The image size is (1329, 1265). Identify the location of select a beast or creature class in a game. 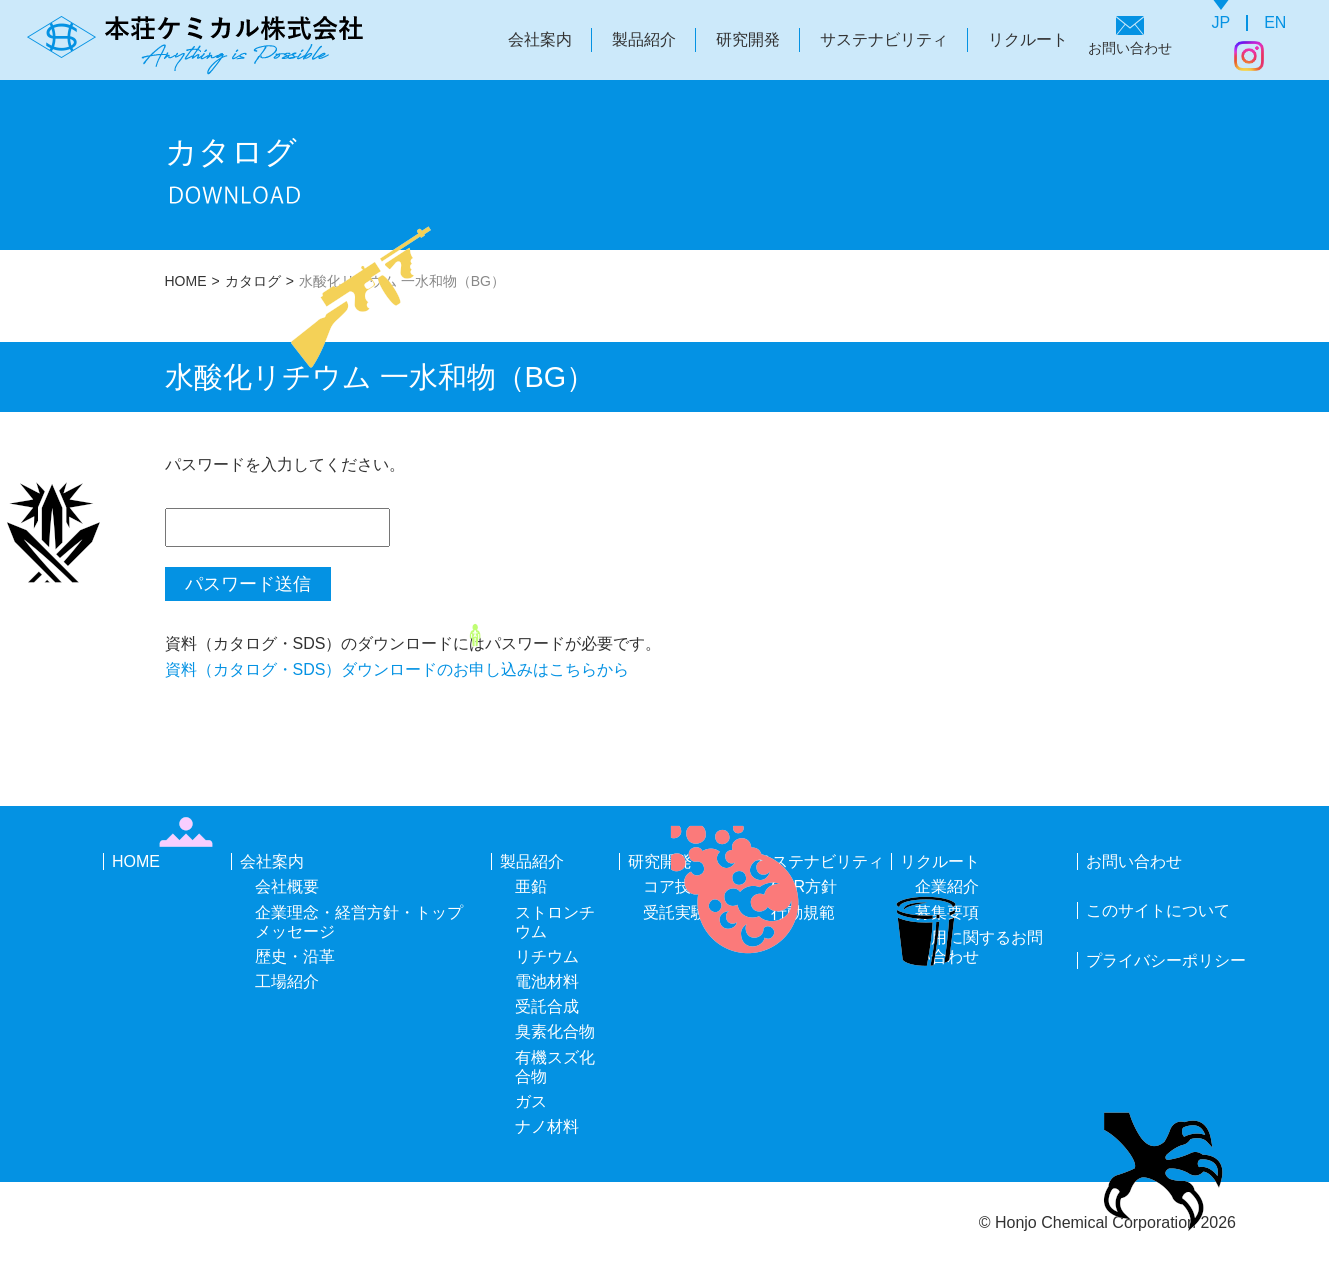
(1164, 1173).